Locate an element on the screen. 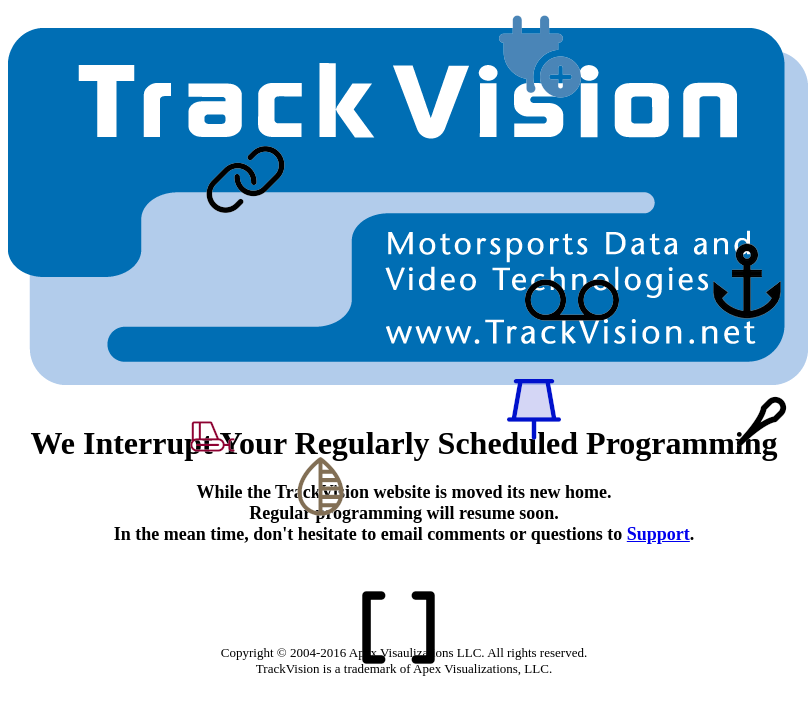 This screenshot has height=720, width=808. add a new power connection or device is located at coordinates (535, 56).